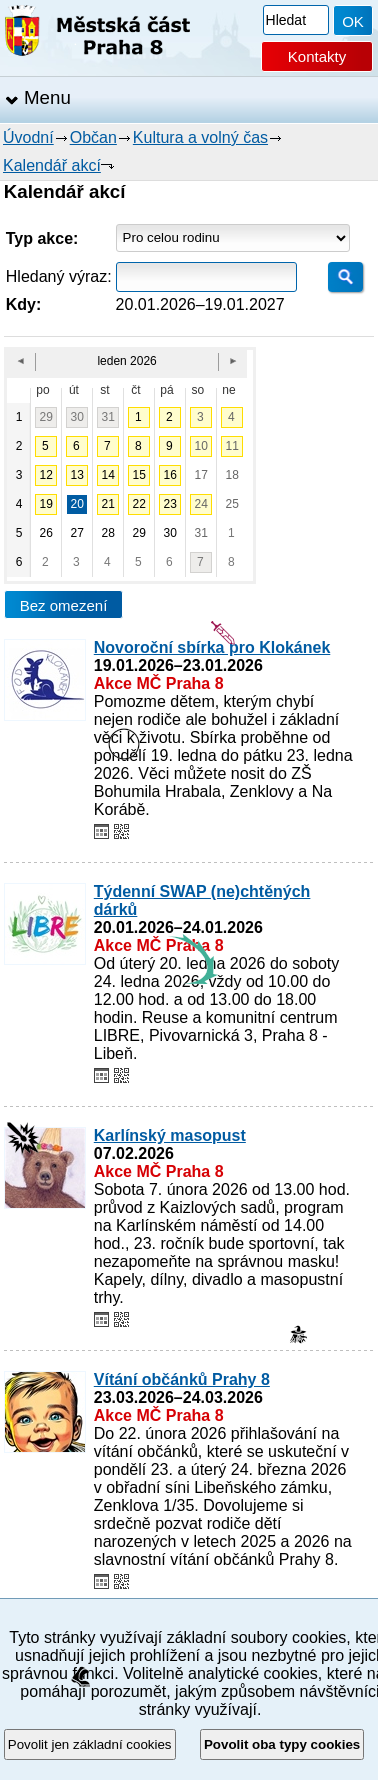 This screenshot has width=378, height=1780. I want to click on select electric whip weapon or ability, so click(193, 959).